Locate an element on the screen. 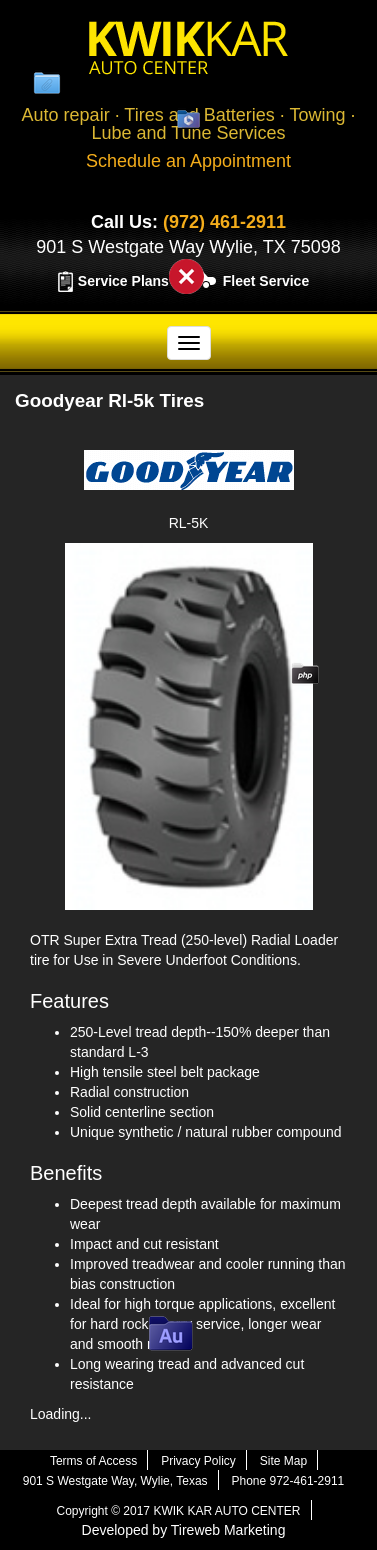 The width and height of the screenshot is (377, 1550). cancel or close the current action is located at coordinates (186, 276).